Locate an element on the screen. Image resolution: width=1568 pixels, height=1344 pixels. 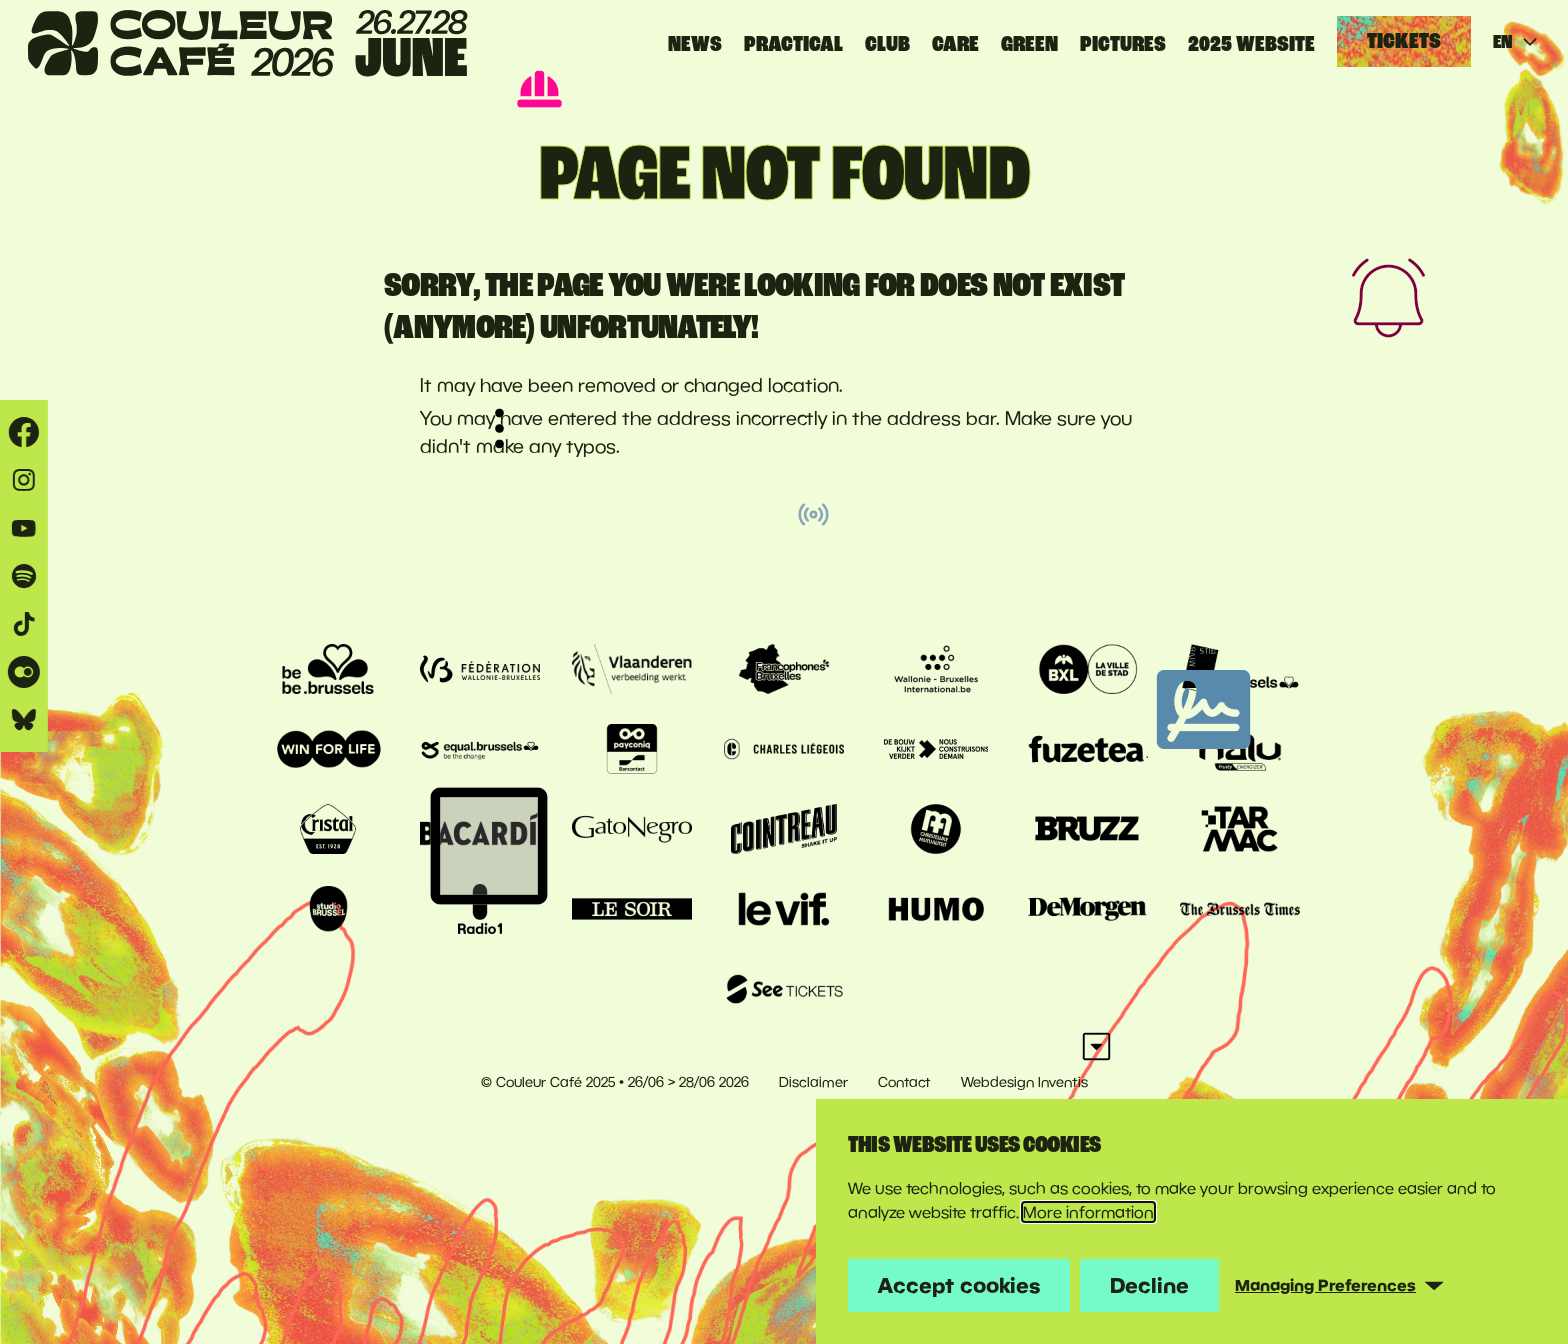
access construction or work site features is located at coordinates (539, 91).